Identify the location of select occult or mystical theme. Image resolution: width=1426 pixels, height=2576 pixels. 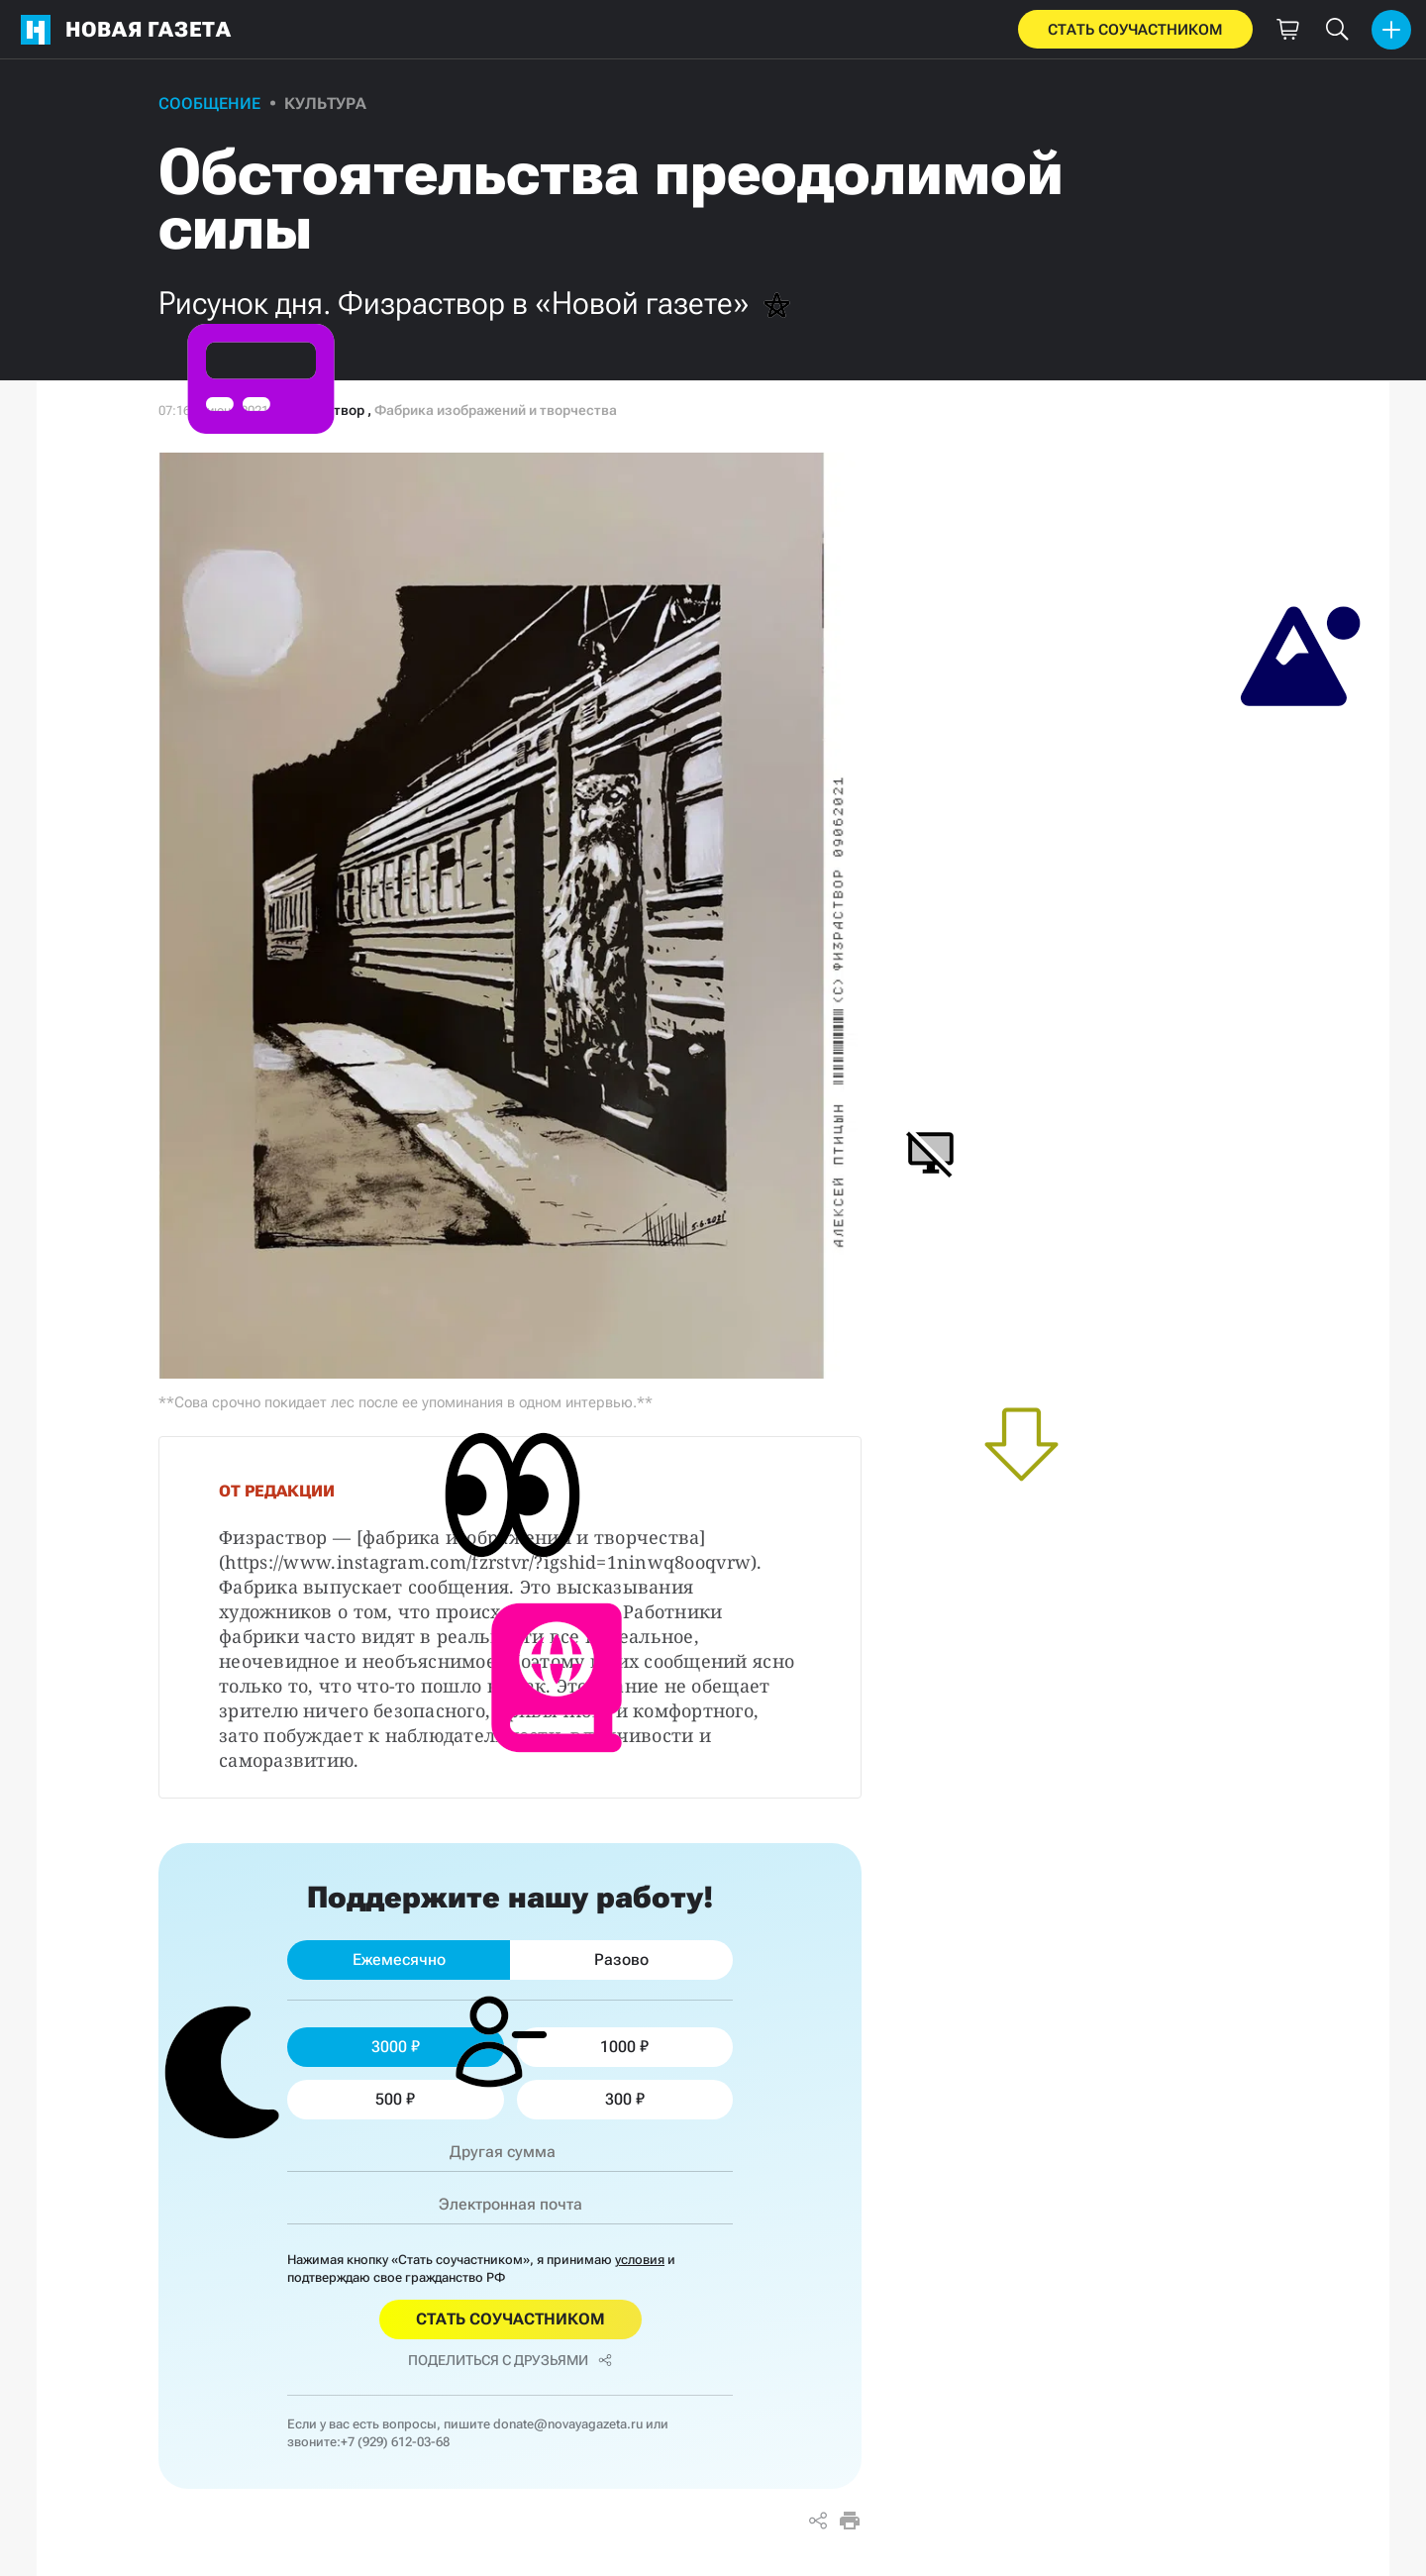
(776, 306).